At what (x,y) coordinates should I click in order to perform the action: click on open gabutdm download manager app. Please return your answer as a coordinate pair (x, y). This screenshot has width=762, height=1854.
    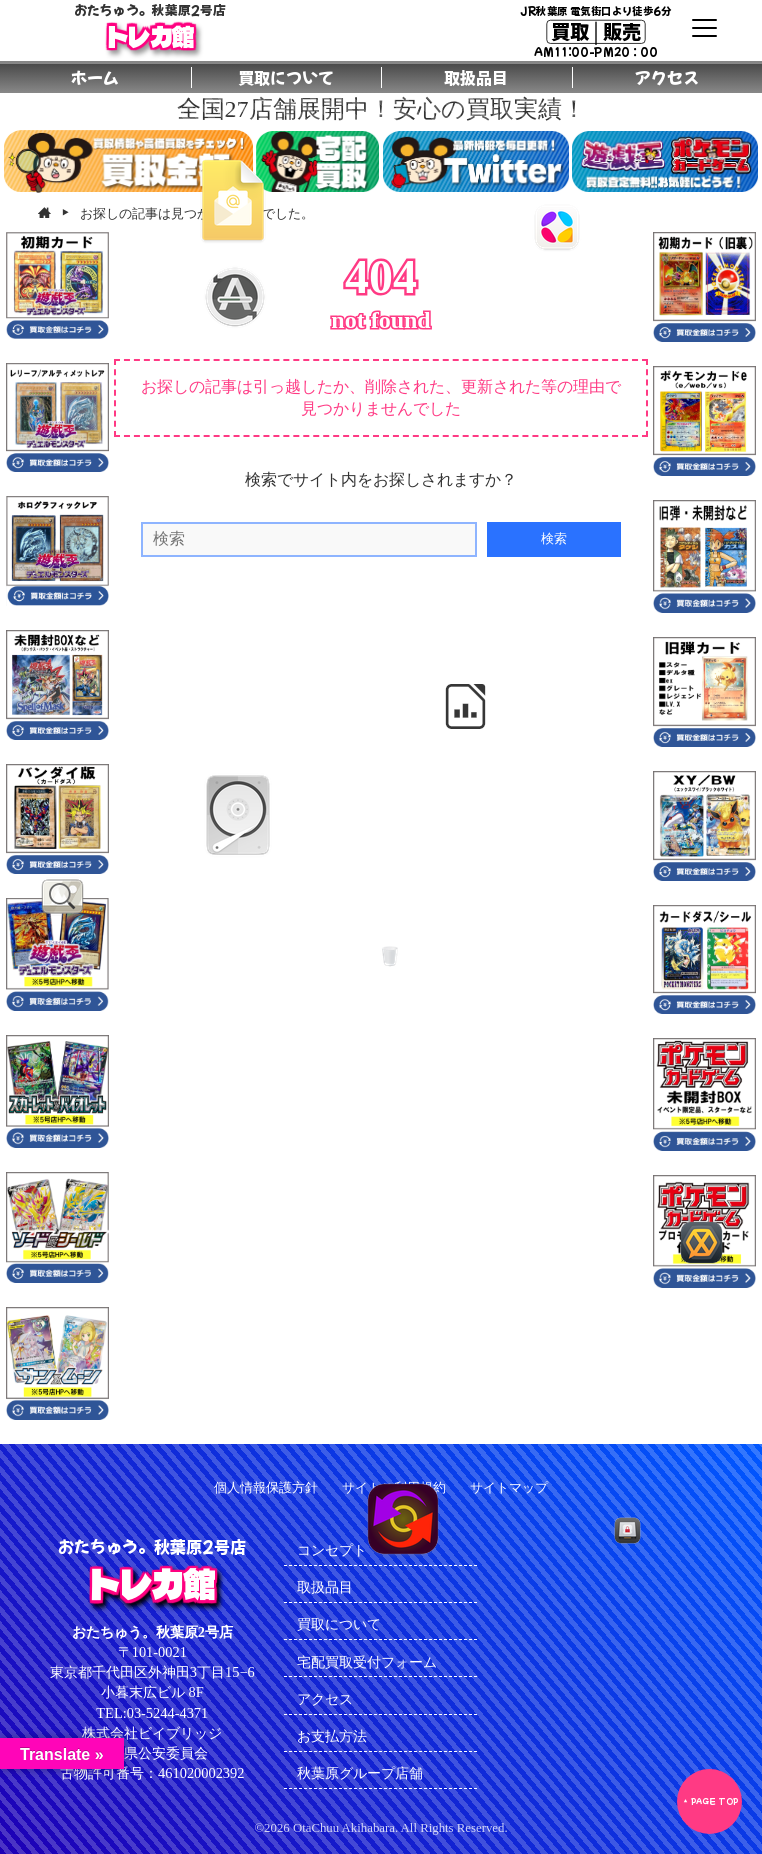
    Looking at the image, I should click on (403, 1519).